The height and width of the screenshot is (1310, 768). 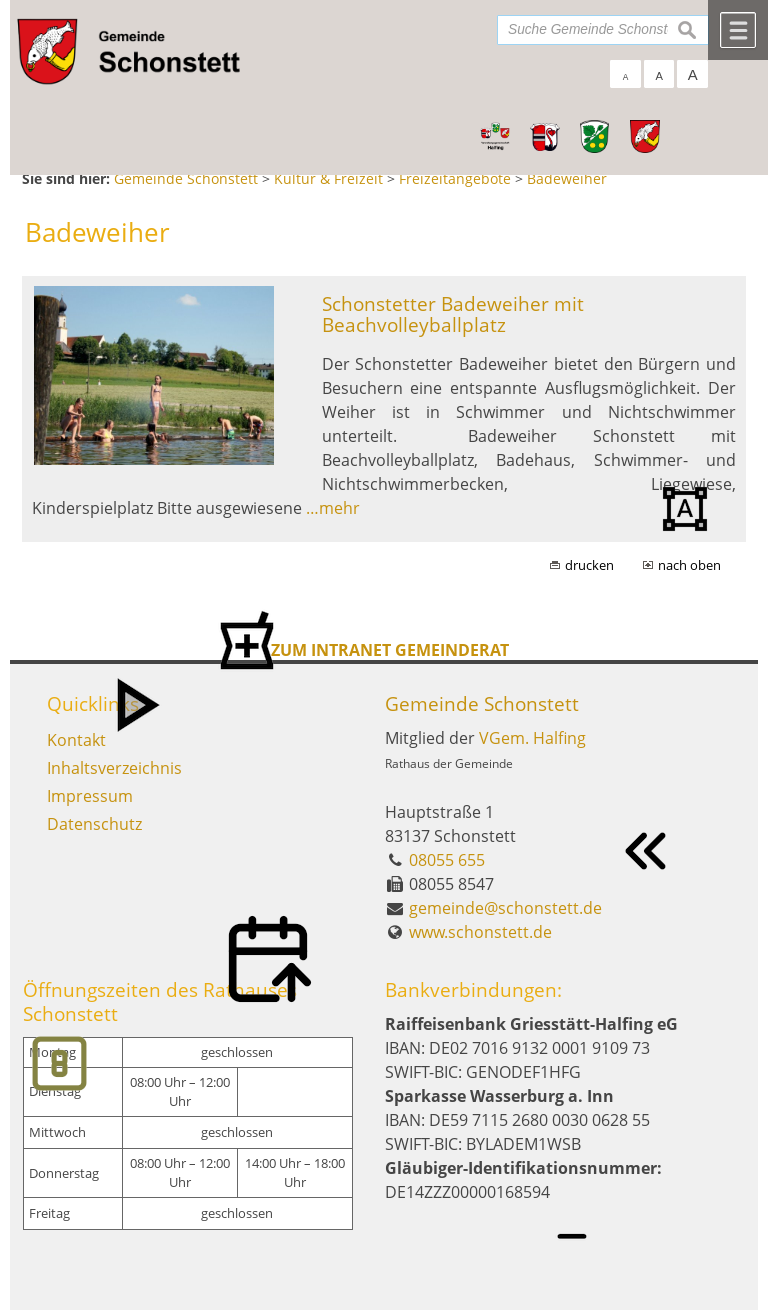 What do you see at coordinates (247, 643) in the screenshot?
I see `find nearby pharmacies` at bounding box center [247, 643].